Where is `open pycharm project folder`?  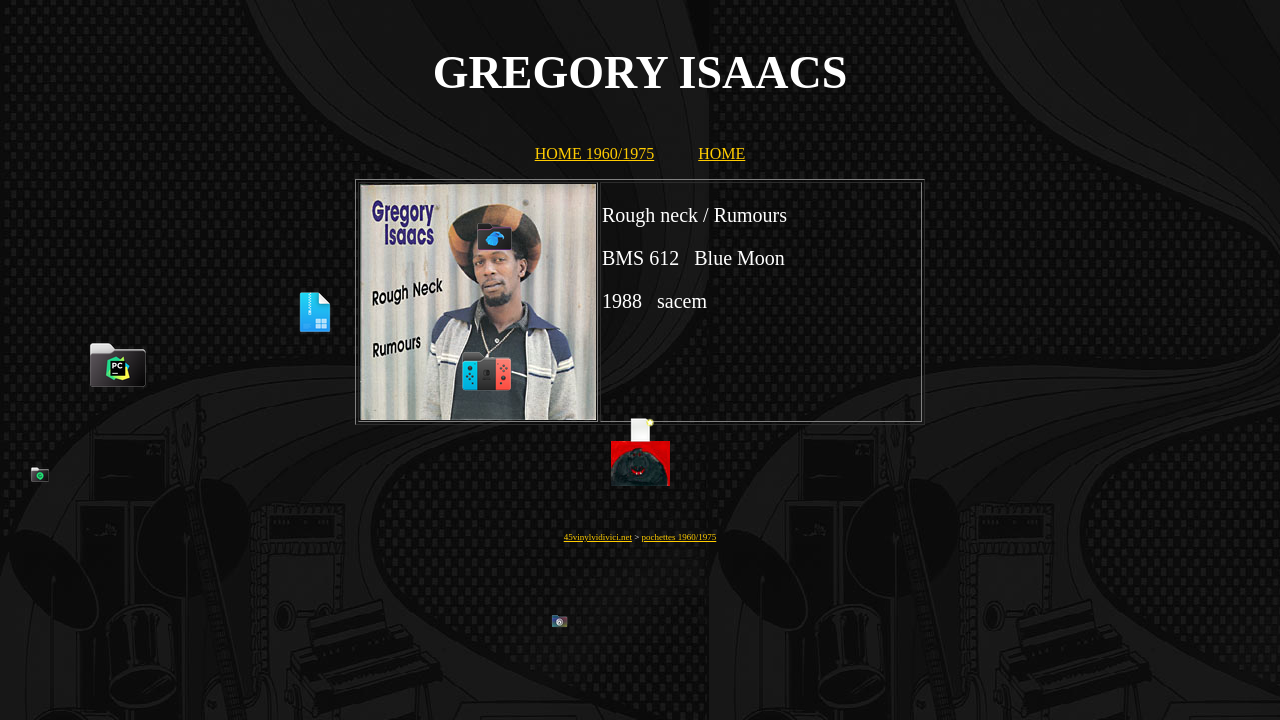 open pycharm project folder is located at coordinates (117, 366).